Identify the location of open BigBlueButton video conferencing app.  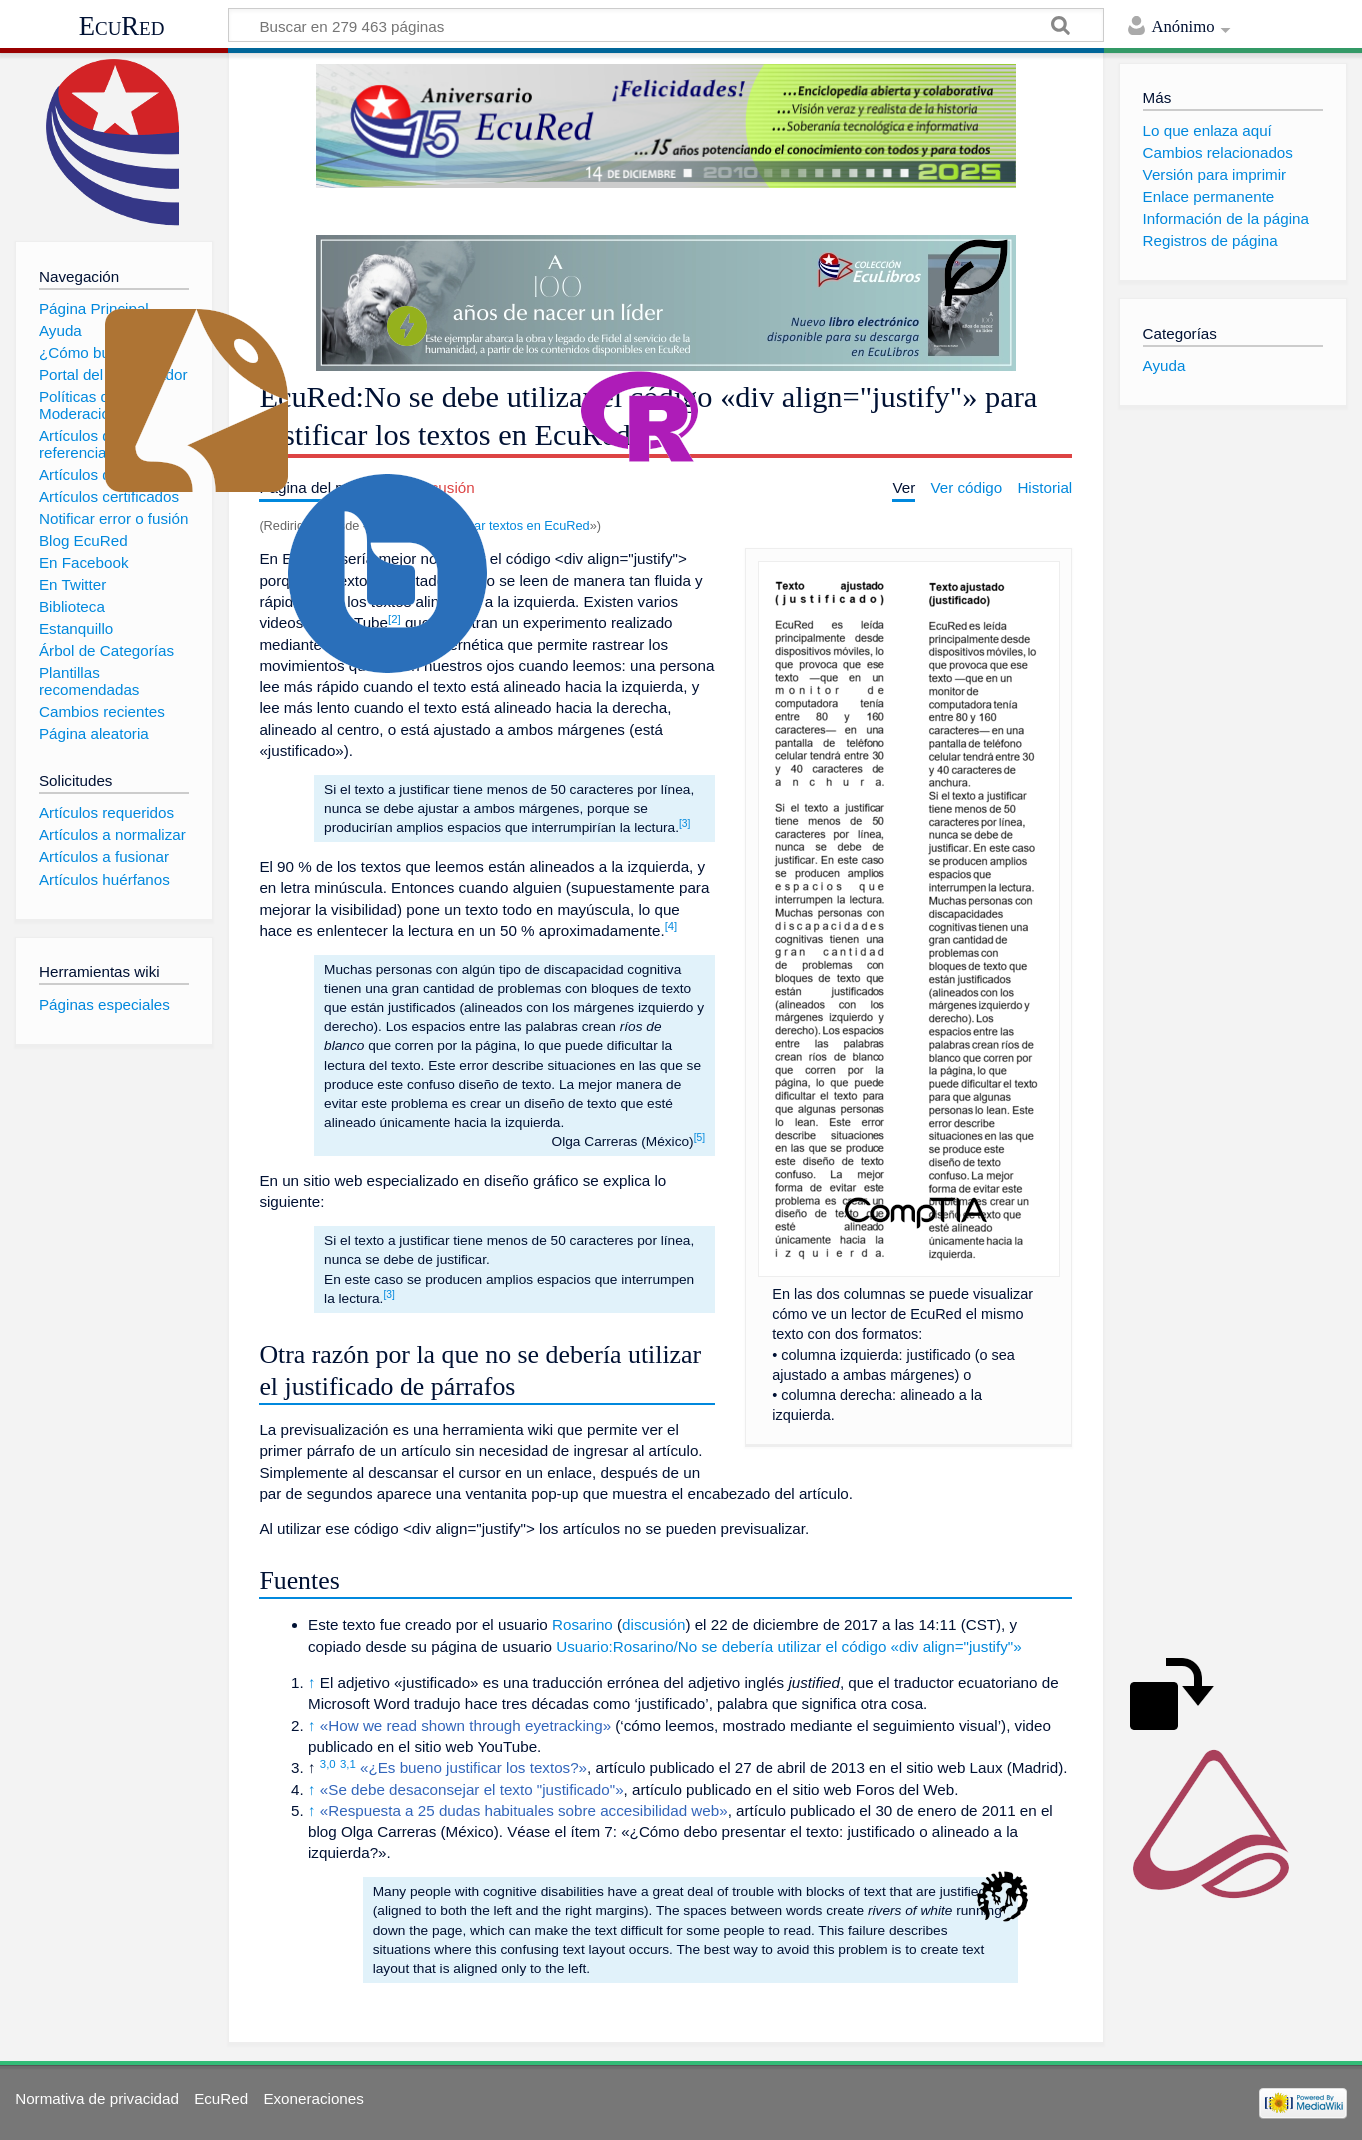
(387, 573).